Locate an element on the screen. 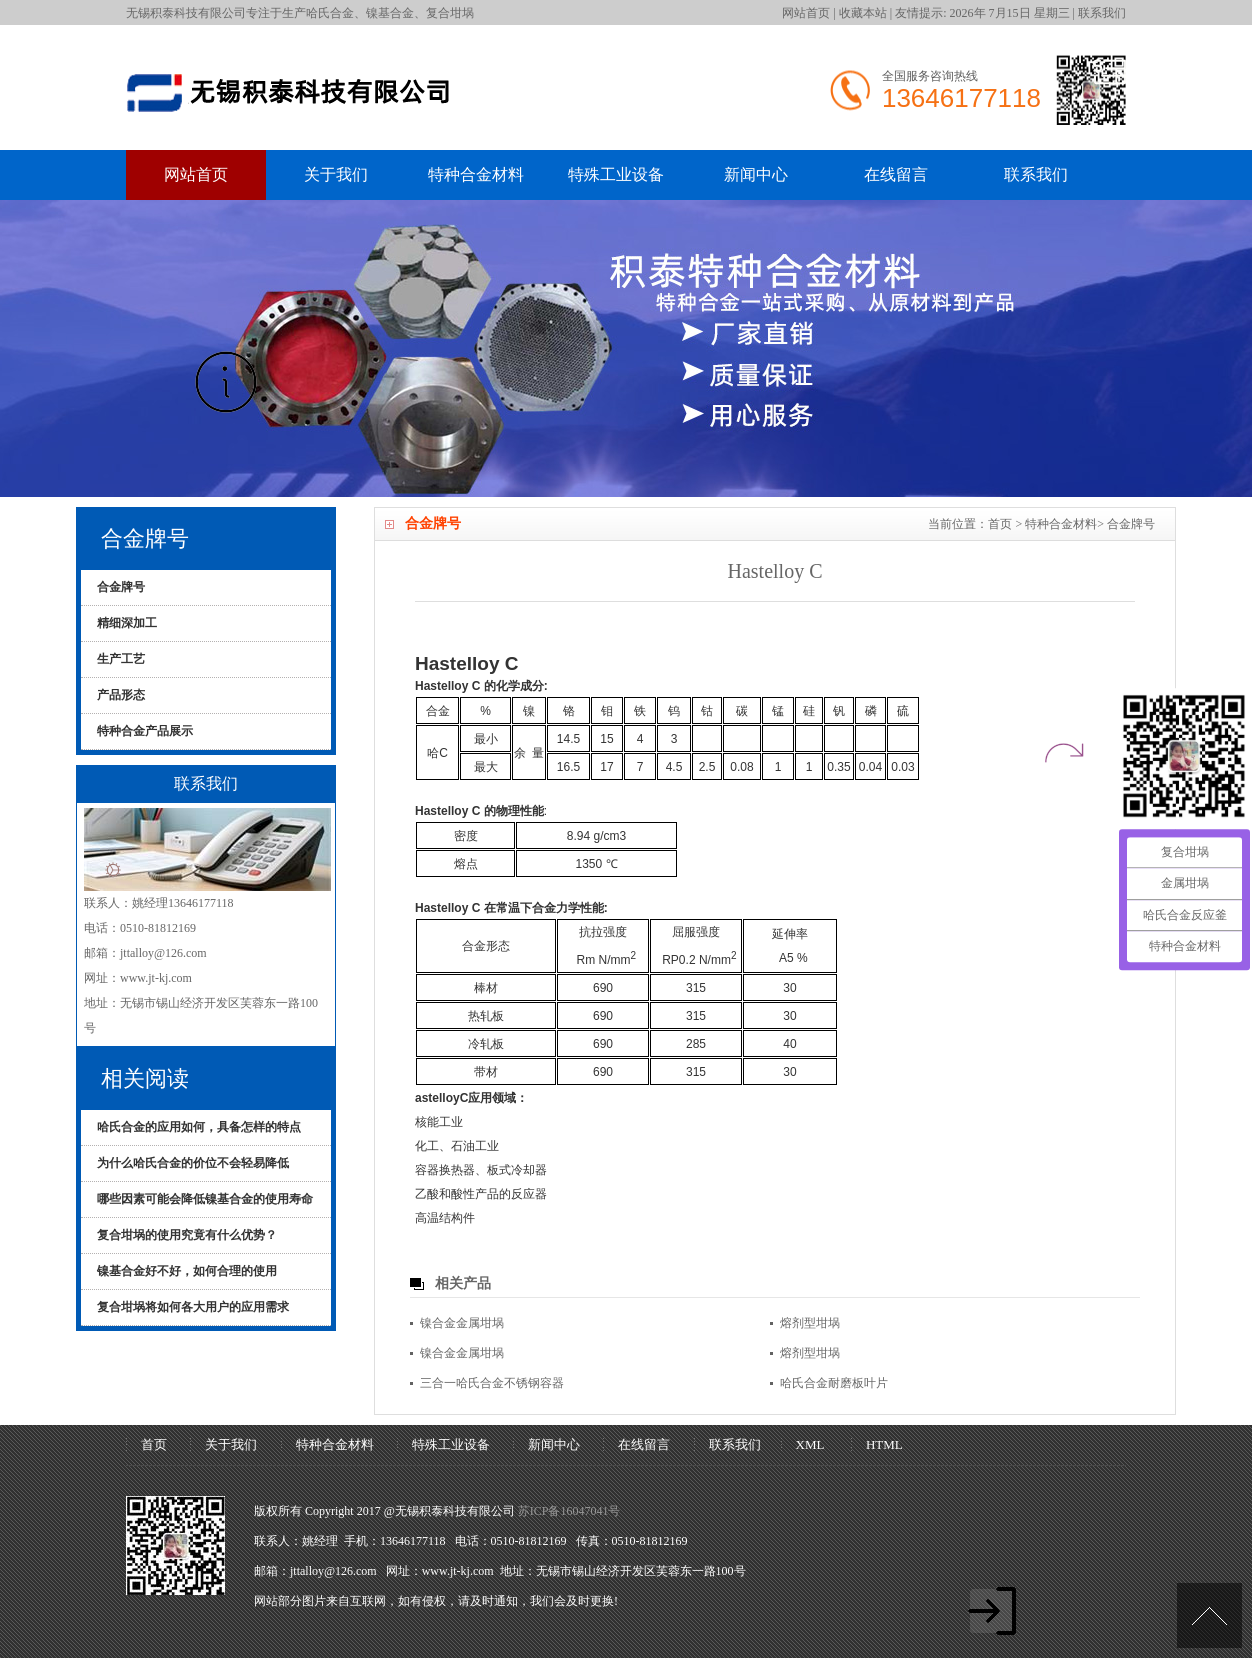 The height and width of the screenshot is (1658, 1252). view invoice details is located at coordinates (1110, 72).